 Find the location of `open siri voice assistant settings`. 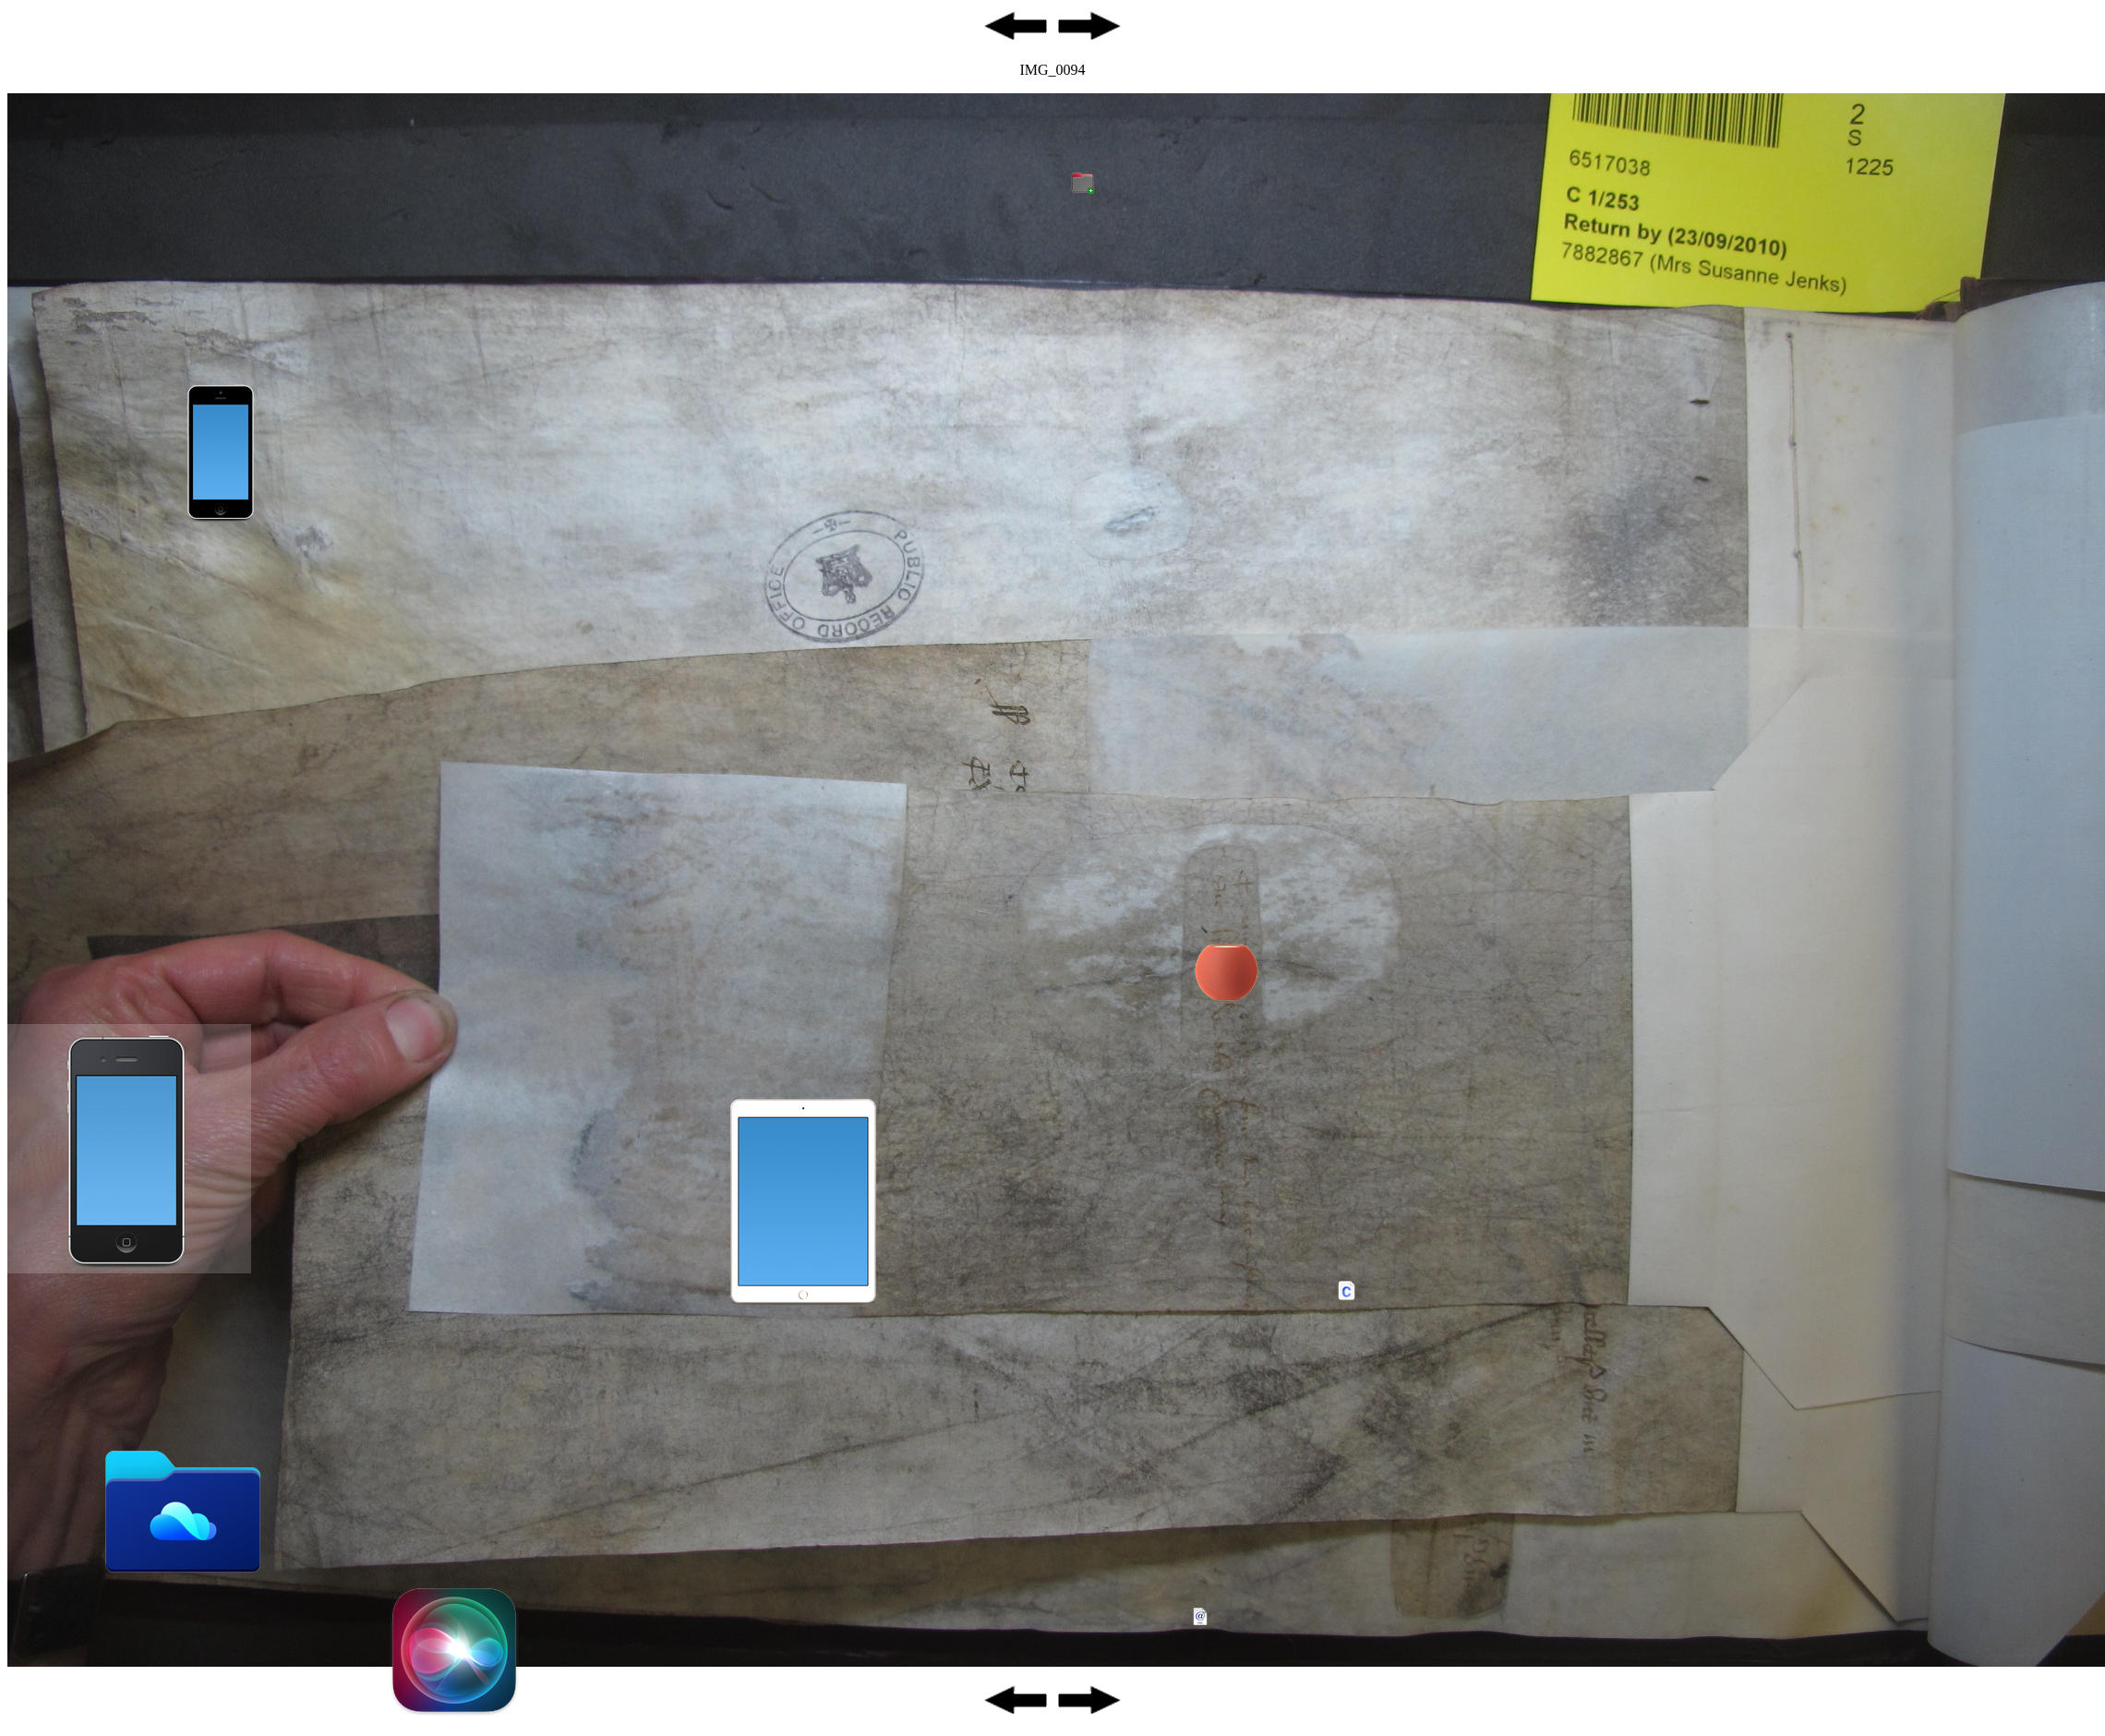

open siri voice assistant settings is located at coordinates (454, 1650).